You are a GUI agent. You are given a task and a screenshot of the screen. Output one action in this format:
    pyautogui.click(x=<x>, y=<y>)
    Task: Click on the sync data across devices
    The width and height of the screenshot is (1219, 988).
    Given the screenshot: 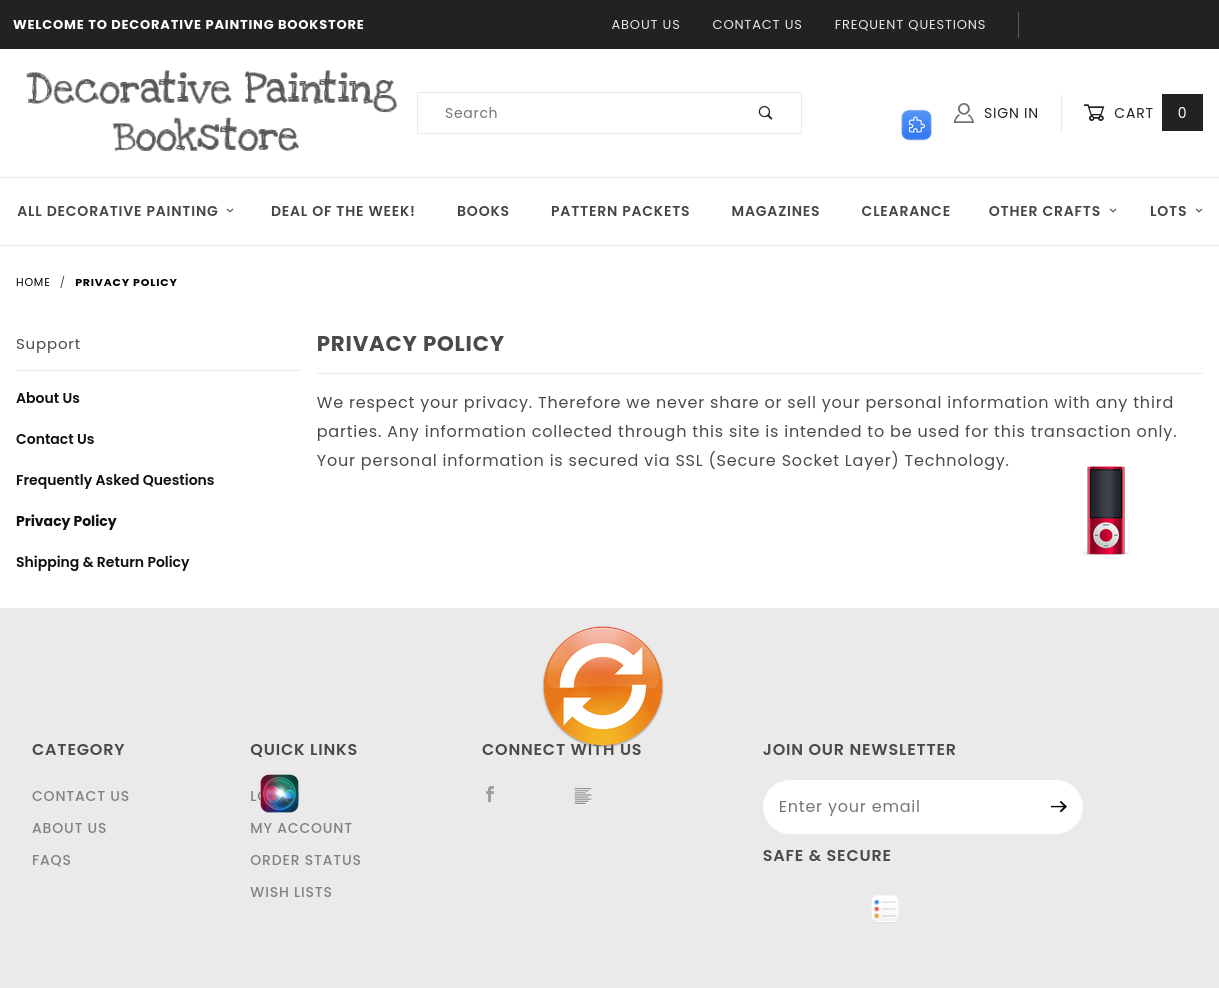 What is the action you would take?
    pyautogui.click(x=603, y=686)
    